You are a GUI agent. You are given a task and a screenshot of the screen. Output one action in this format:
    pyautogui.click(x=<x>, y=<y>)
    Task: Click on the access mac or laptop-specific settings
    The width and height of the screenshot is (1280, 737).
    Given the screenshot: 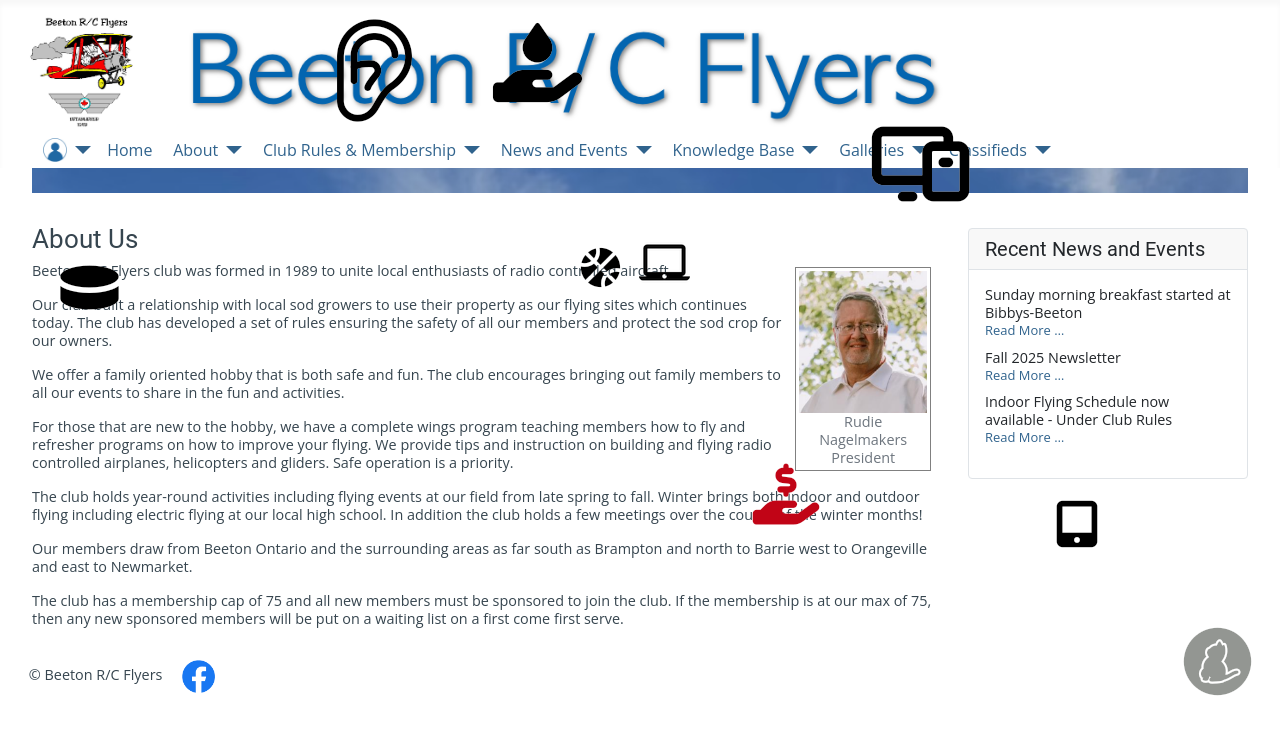 What is the action you would take?
    pyautogui.click(x=664, y=263)
    